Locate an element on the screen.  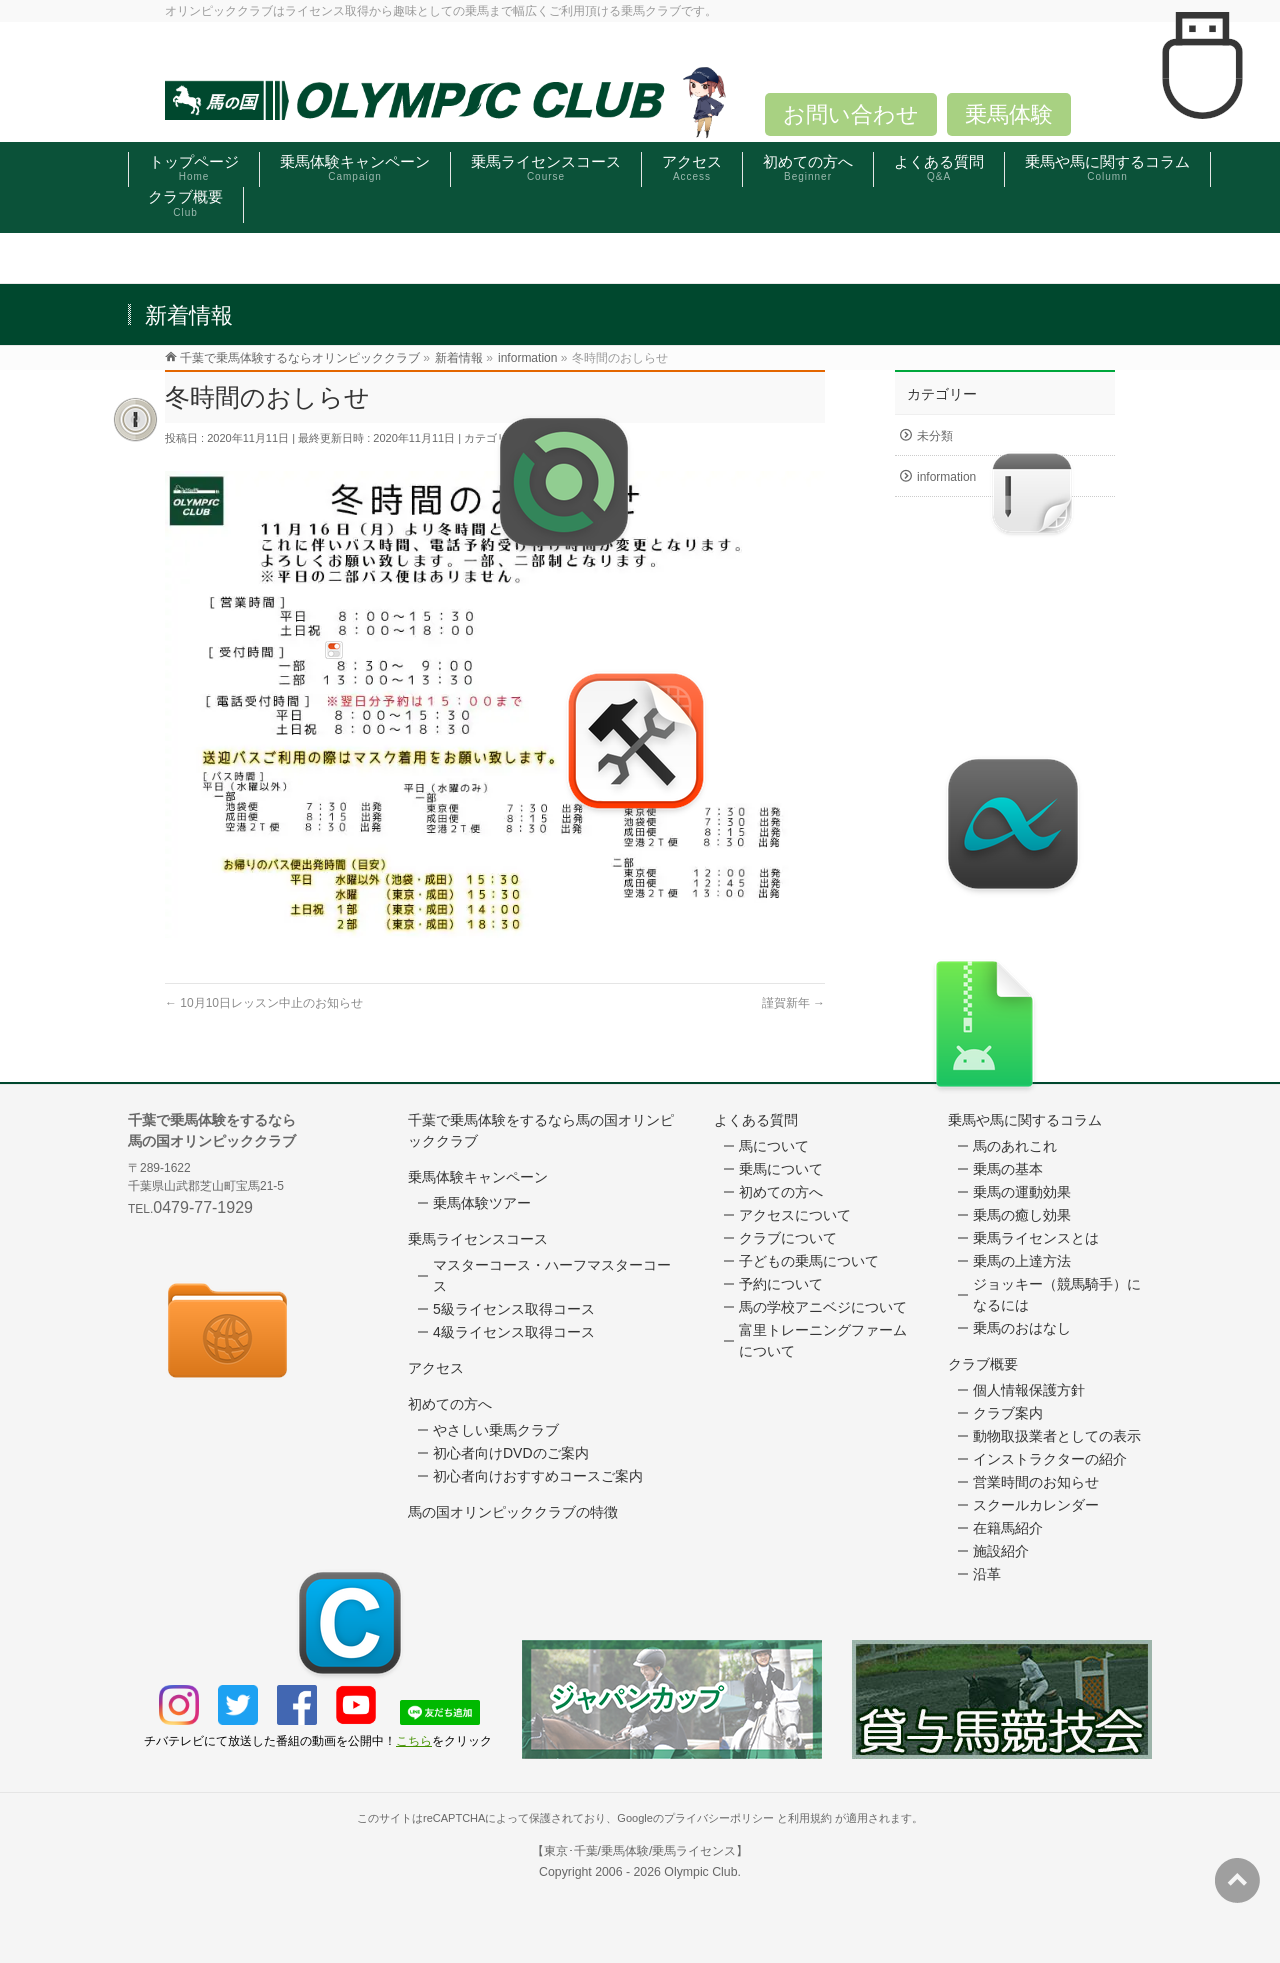
open the void linux application is located at coordinates (564, 482).